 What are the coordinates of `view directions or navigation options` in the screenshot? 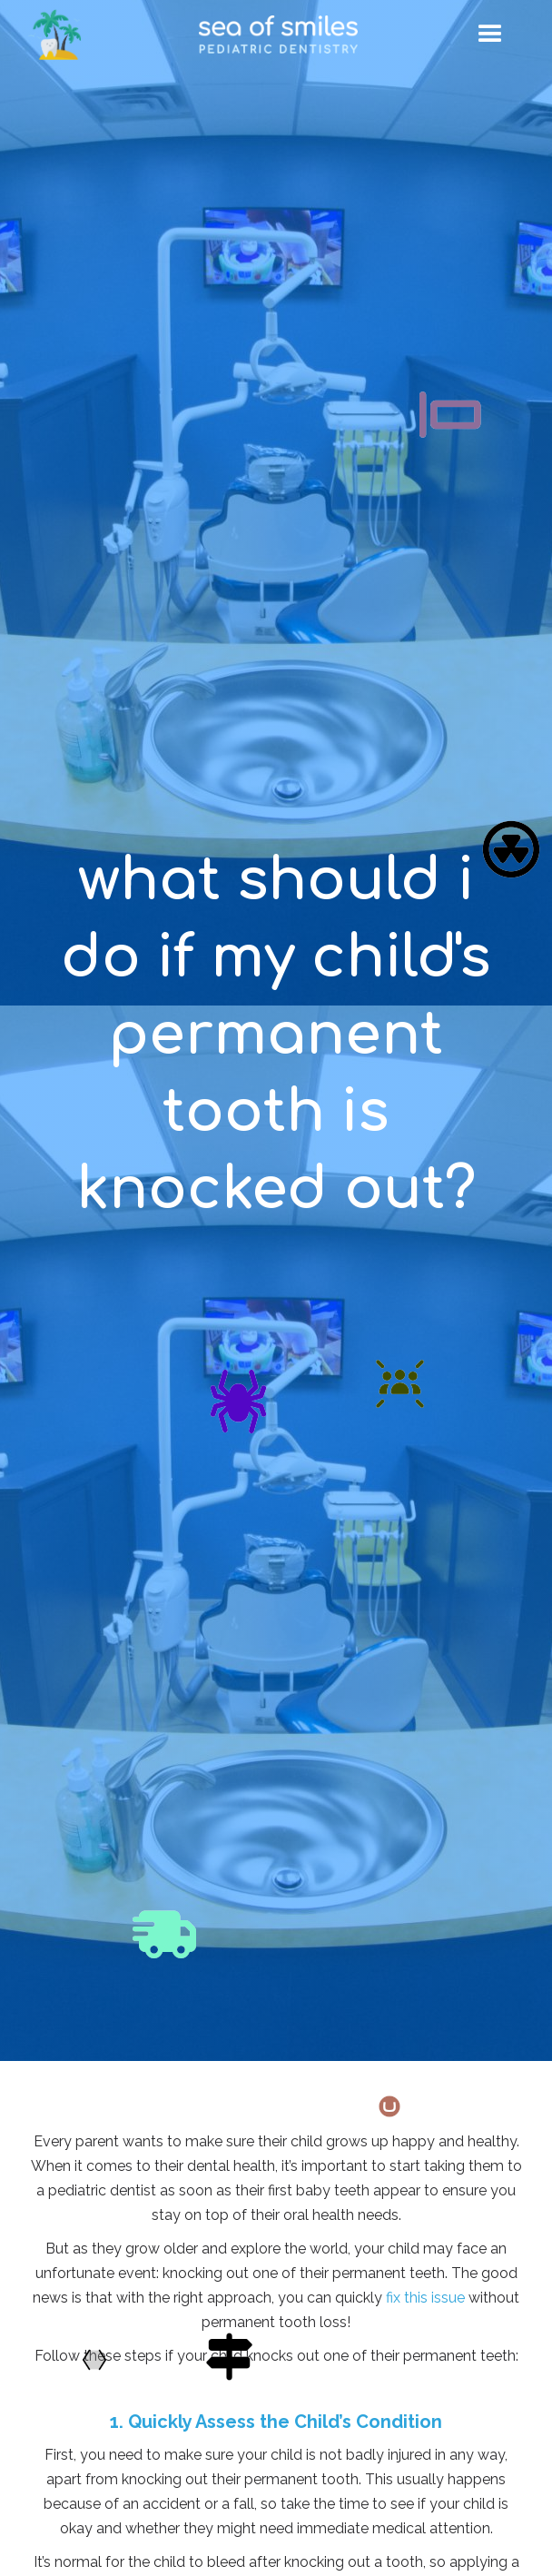 It's located at (229, 2356).